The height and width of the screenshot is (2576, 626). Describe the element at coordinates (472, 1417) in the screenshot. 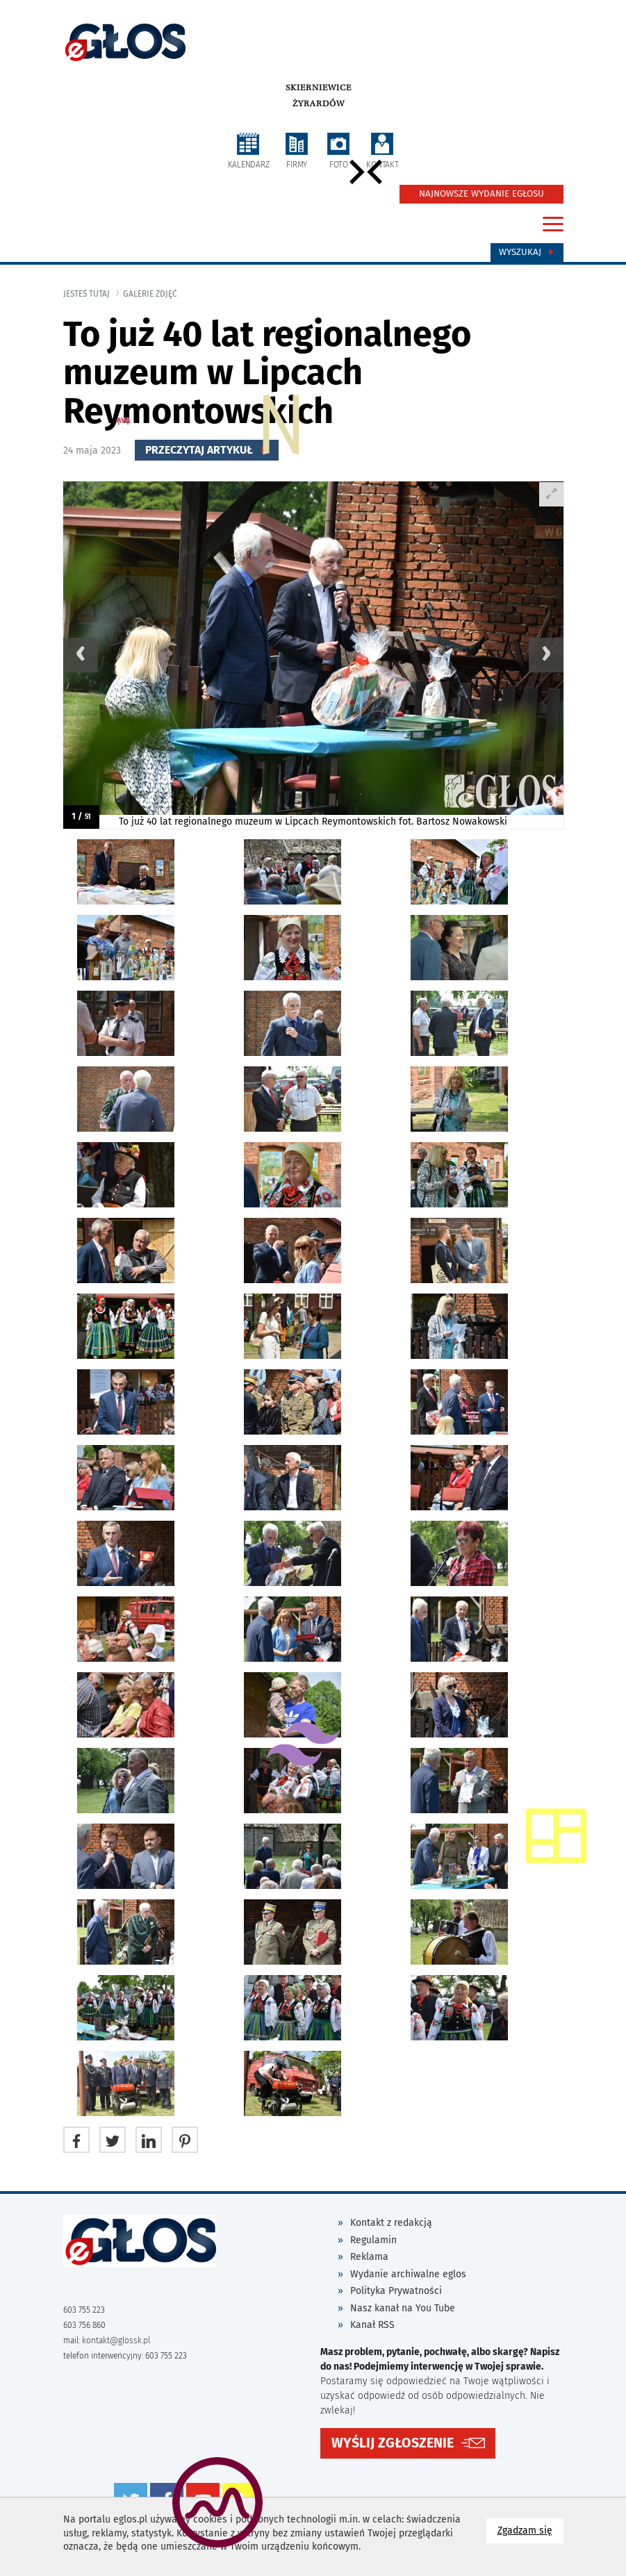

I see `visa card accepted as payment method` at that location.